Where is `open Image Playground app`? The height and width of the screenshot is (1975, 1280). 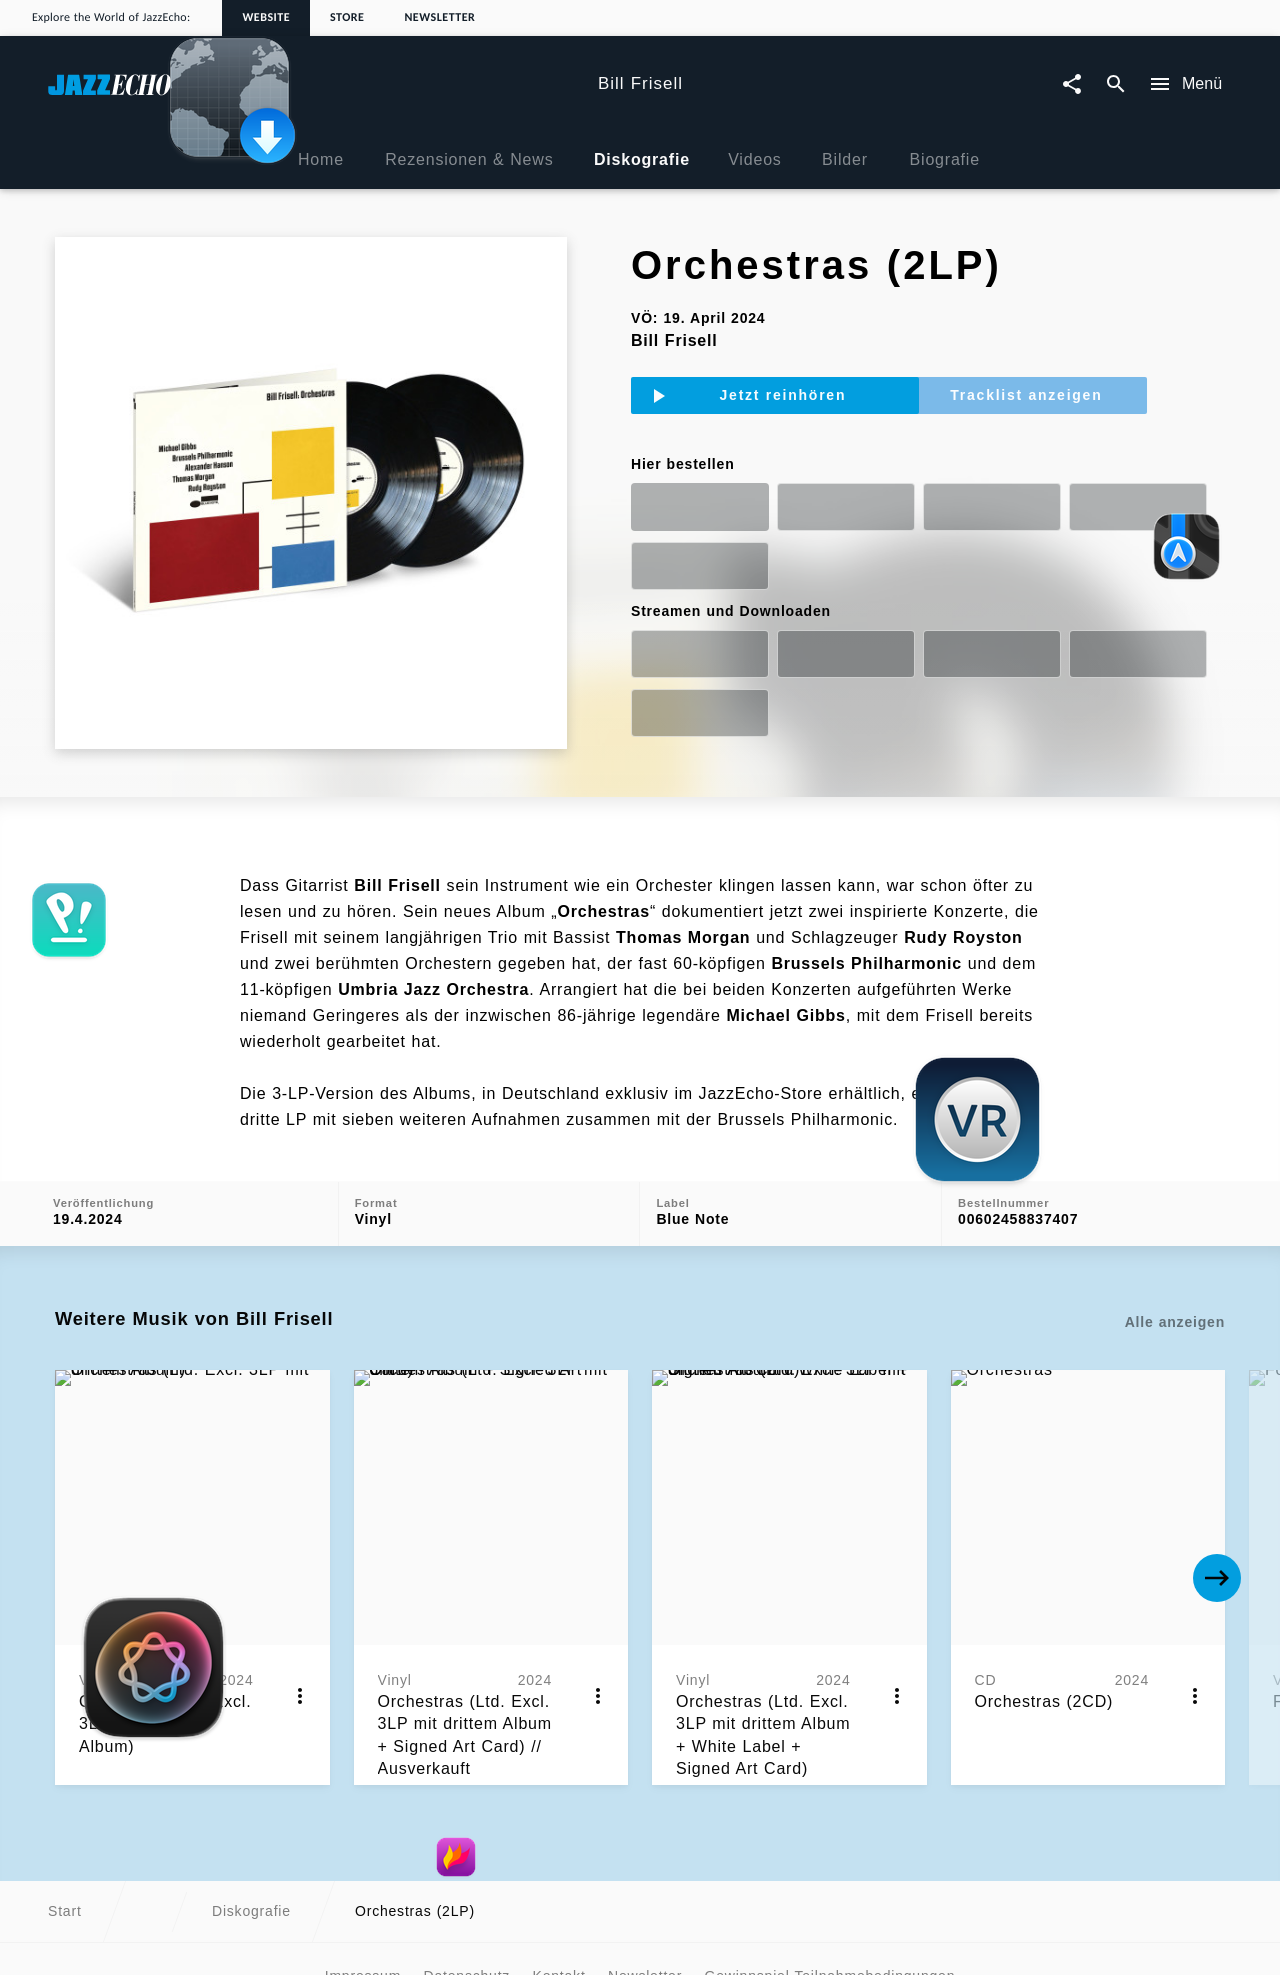
open Image Playground app is located at coordinates (153, 1667).